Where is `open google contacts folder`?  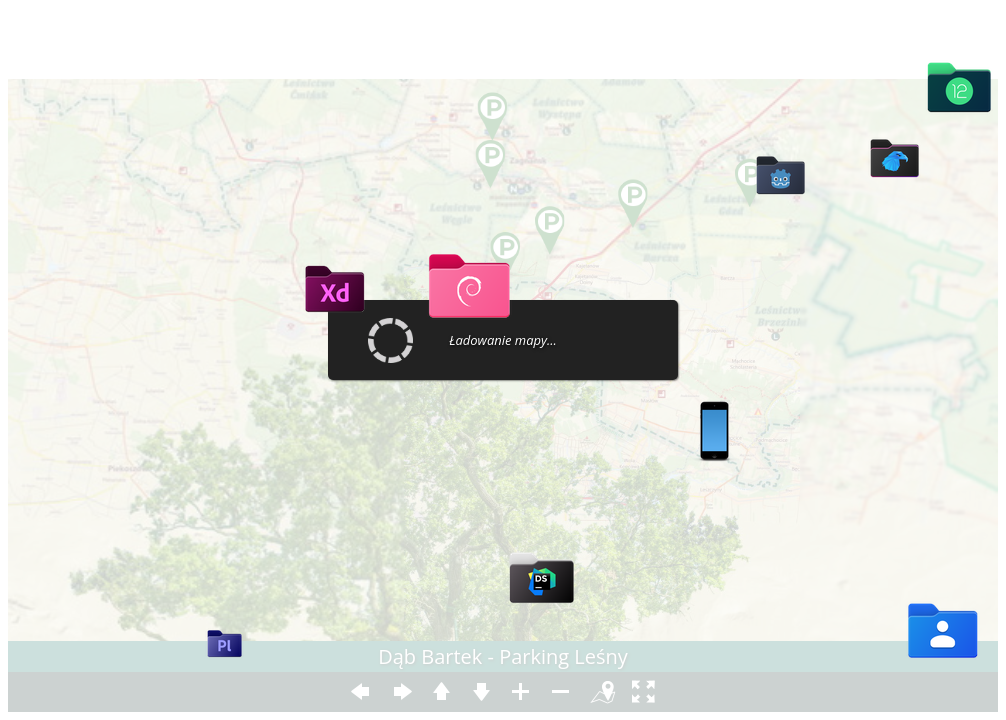
open google contacts folder is located at coordinates (942, 632).